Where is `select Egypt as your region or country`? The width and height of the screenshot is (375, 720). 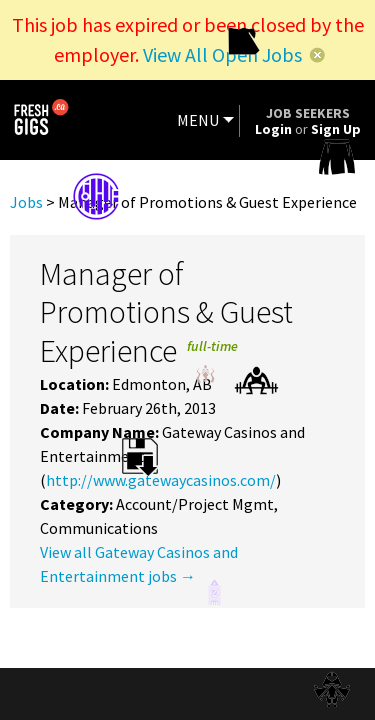 select Egypt as your region or country is located at coordinates (244, 41).